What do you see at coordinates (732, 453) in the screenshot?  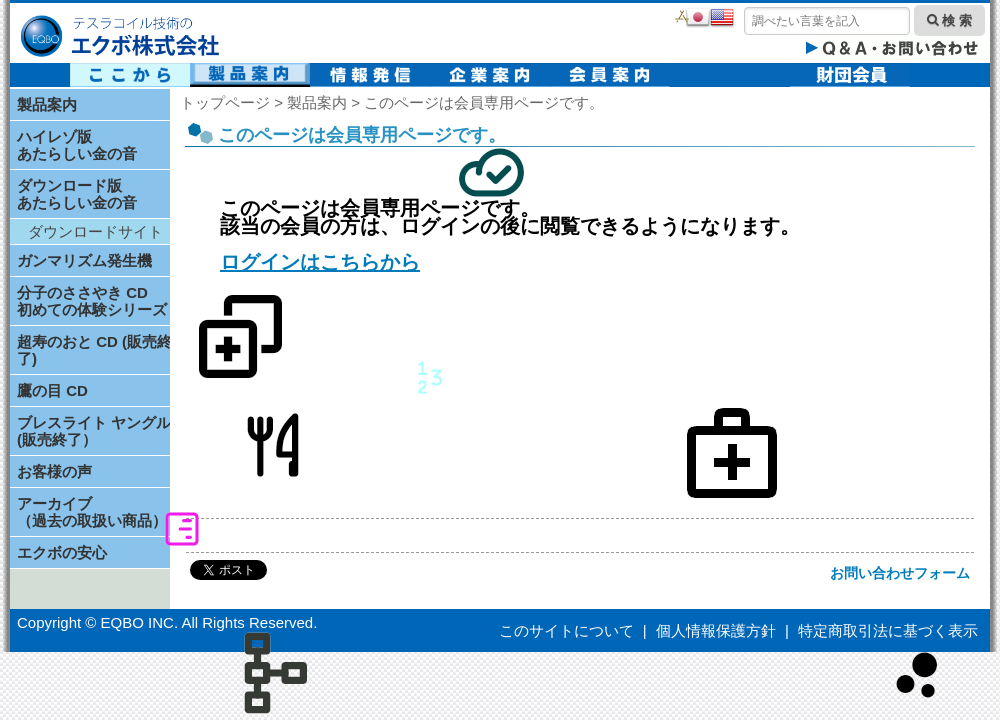 I see `access medical or health services` at bounding box center [732, 453].